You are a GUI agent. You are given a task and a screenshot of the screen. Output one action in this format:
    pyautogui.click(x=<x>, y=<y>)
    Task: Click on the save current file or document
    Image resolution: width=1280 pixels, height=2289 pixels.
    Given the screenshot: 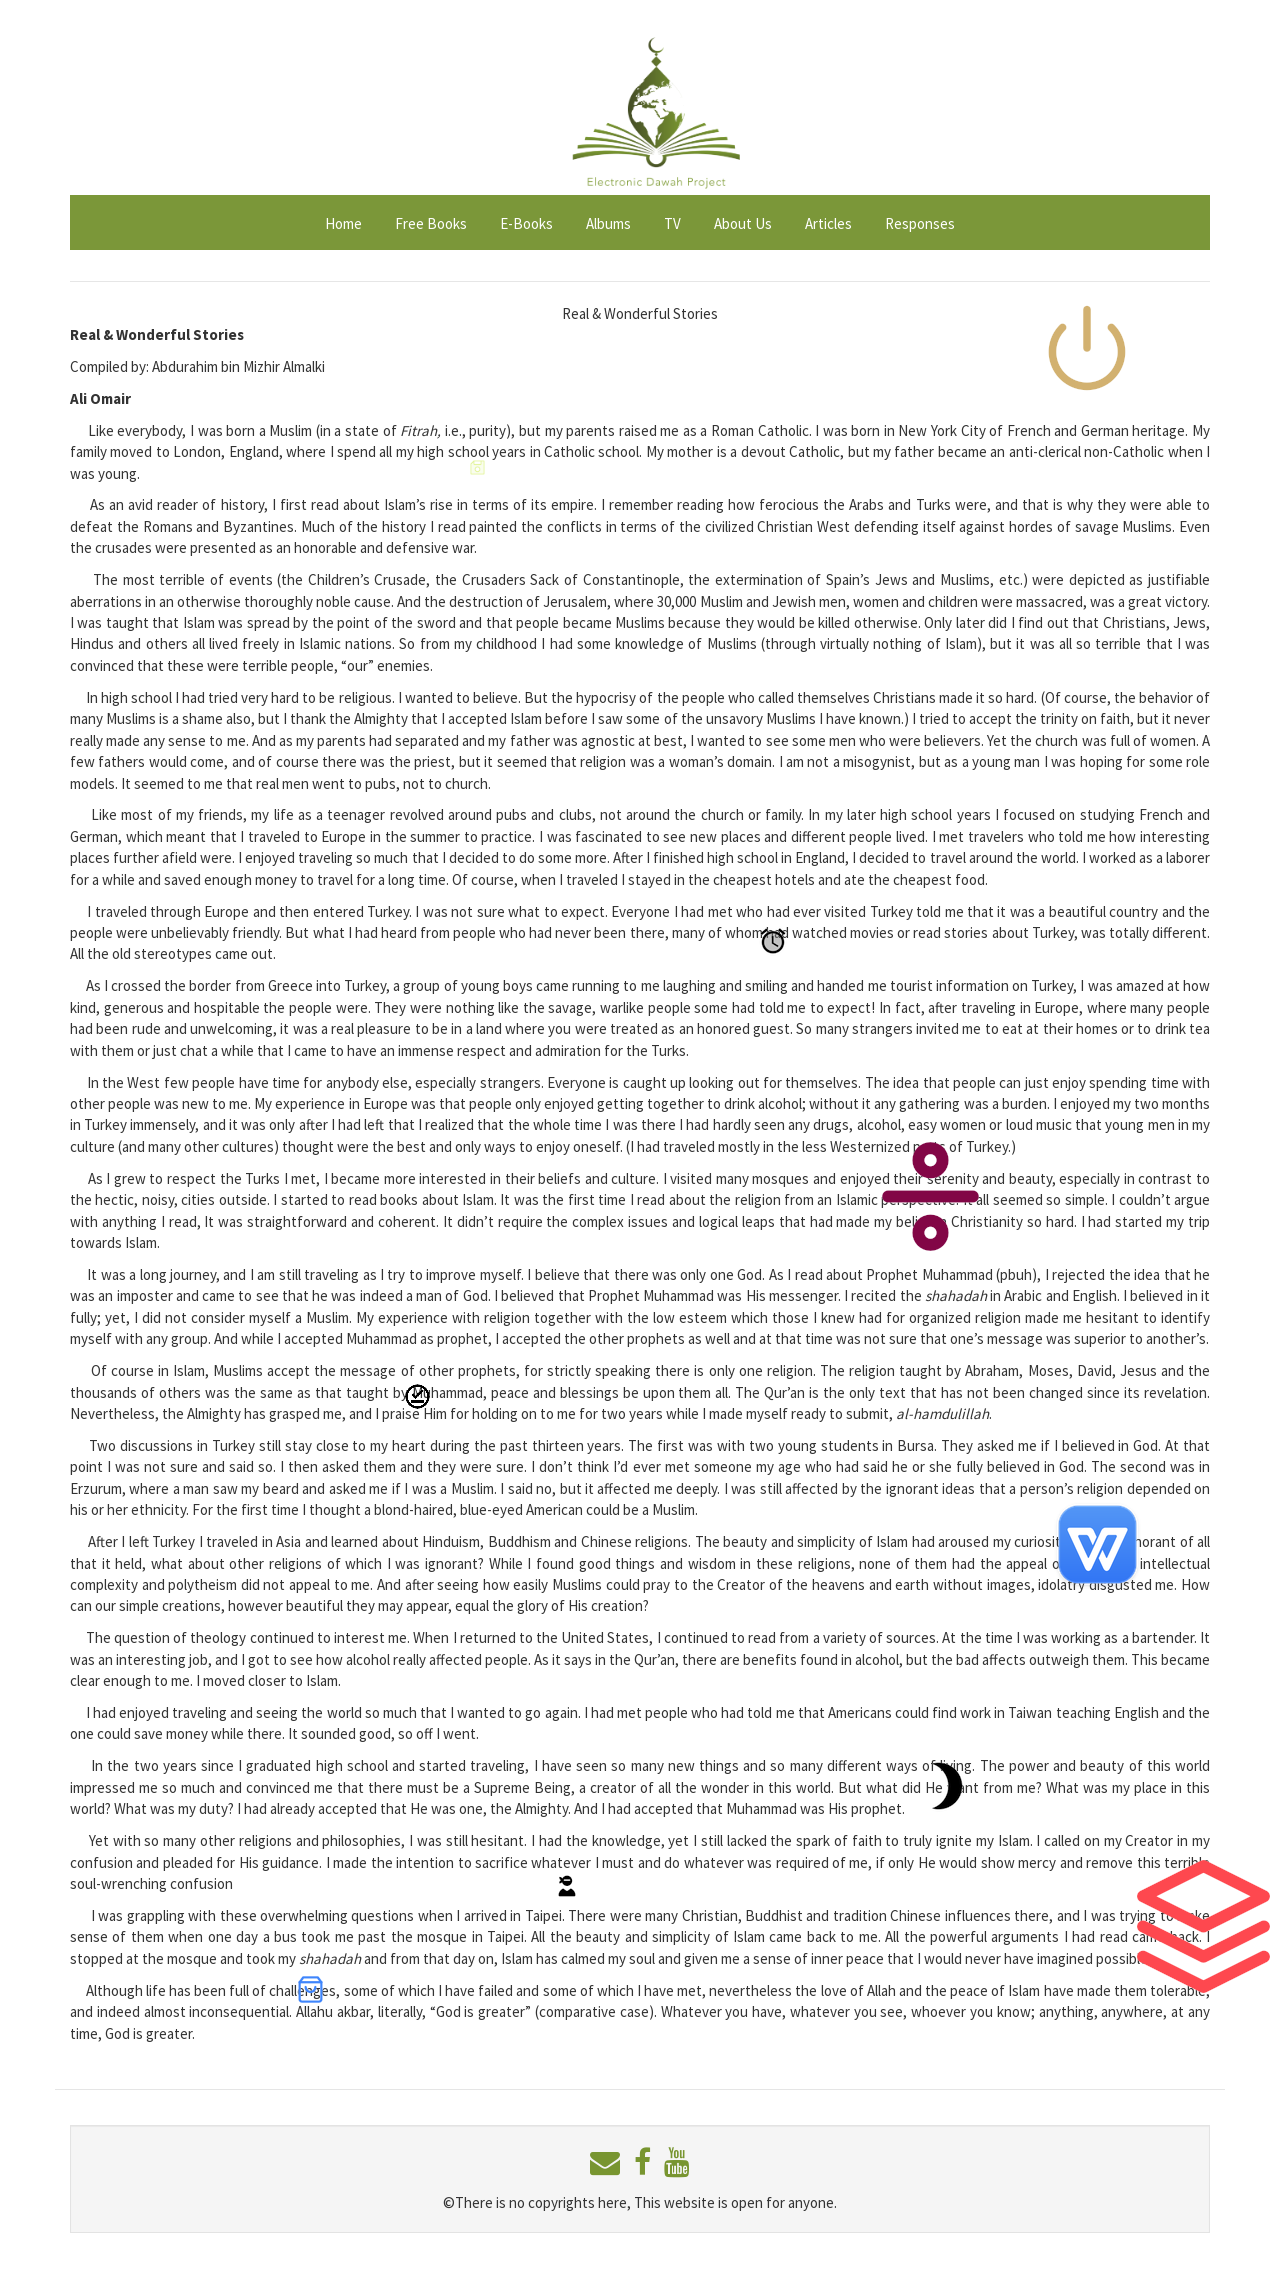 What is the action you would take?
    pyautogui.click(x=477, y=467)
    